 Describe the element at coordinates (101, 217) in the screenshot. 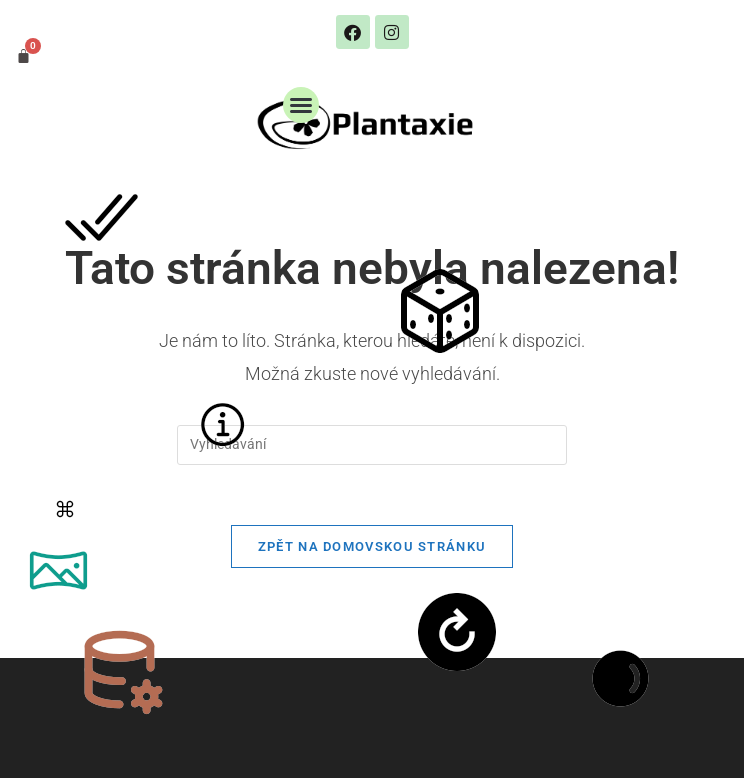

I see `indicates all tasks or items are complete` at that location.